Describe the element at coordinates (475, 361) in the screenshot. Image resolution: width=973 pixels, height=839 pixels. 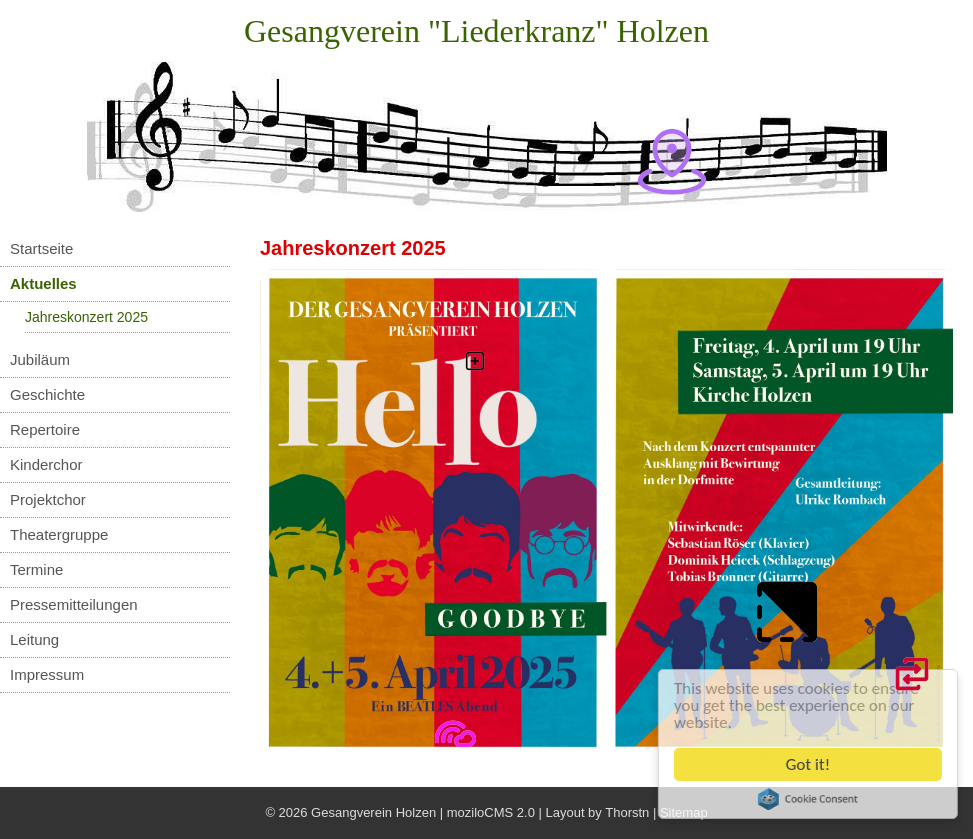
I see `add a new item or entry` at that location.